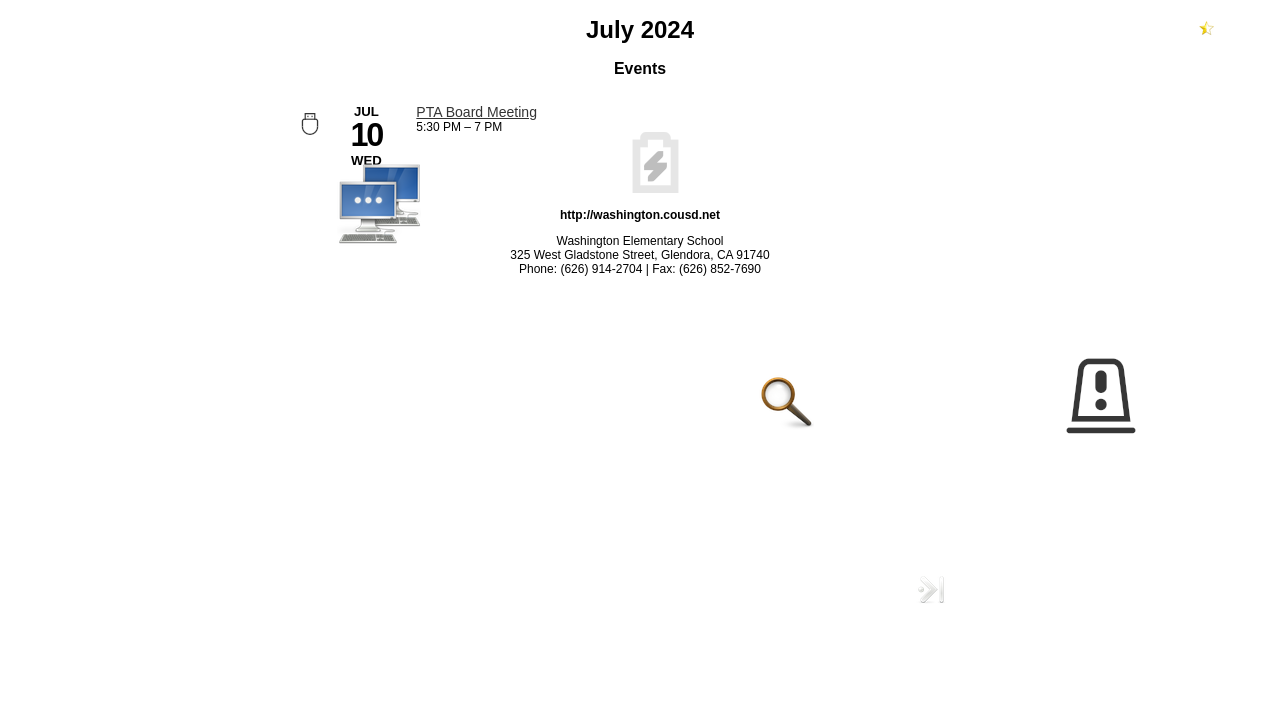  What do you see at coordinates (786, 402) in the screenshot?
I see `search your system or files` at bounding box center [786, 402].